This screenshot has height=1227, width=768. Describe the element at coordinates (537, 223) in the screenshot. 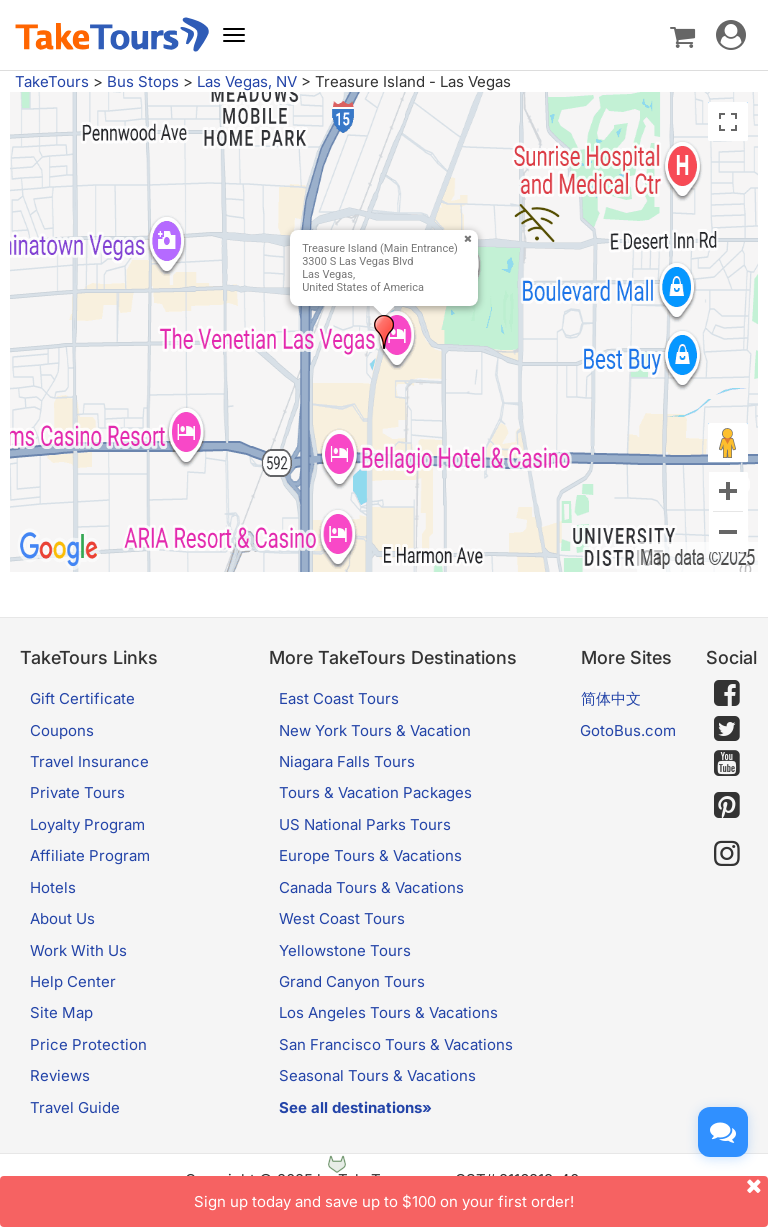

I see `indicates no wifi connection` at that location.